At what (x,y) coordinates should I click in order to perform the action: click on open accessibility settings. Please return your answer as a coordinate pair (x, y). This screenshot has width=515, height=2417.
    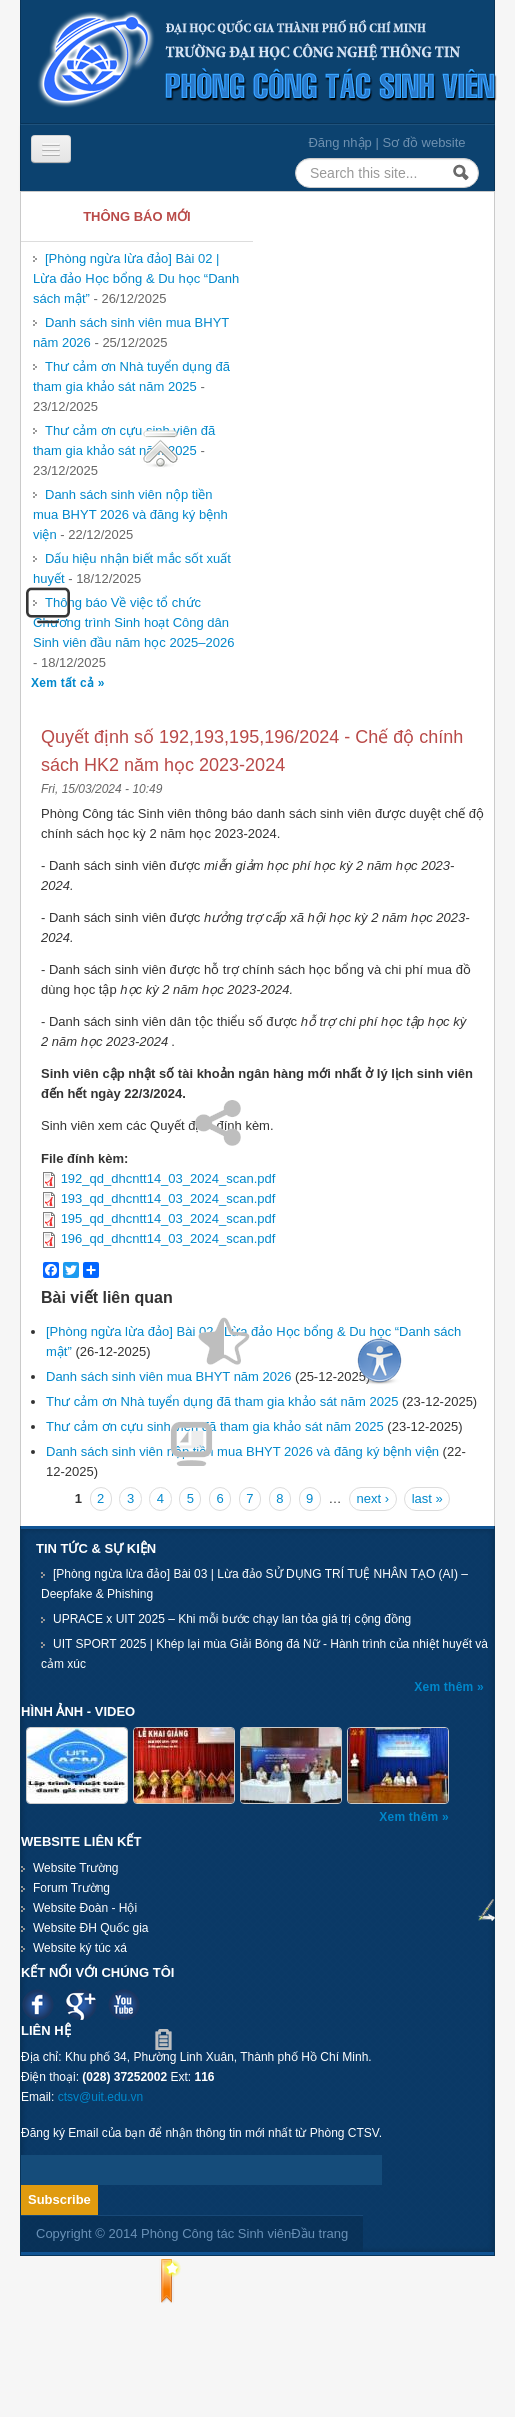
    Looking at the image, I should click on (379, 1360).